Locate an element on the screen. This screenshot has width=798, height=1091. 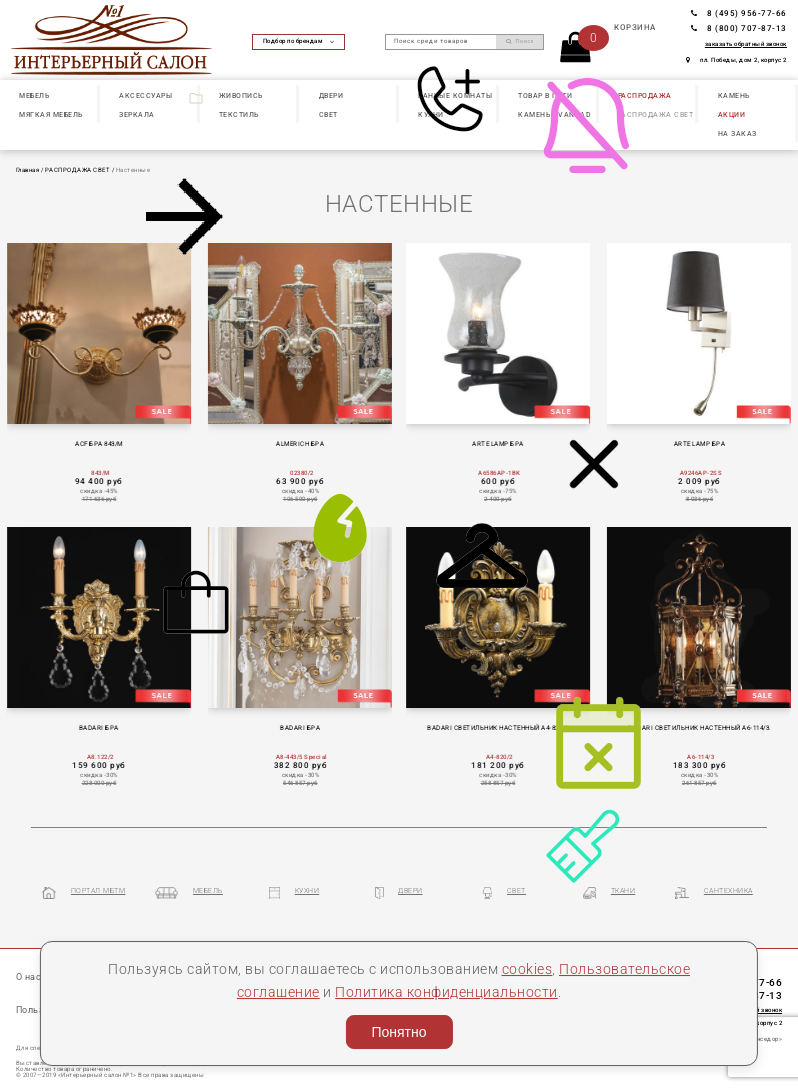
cancel or delete a scheduled event is located at coordinates (598, 746).